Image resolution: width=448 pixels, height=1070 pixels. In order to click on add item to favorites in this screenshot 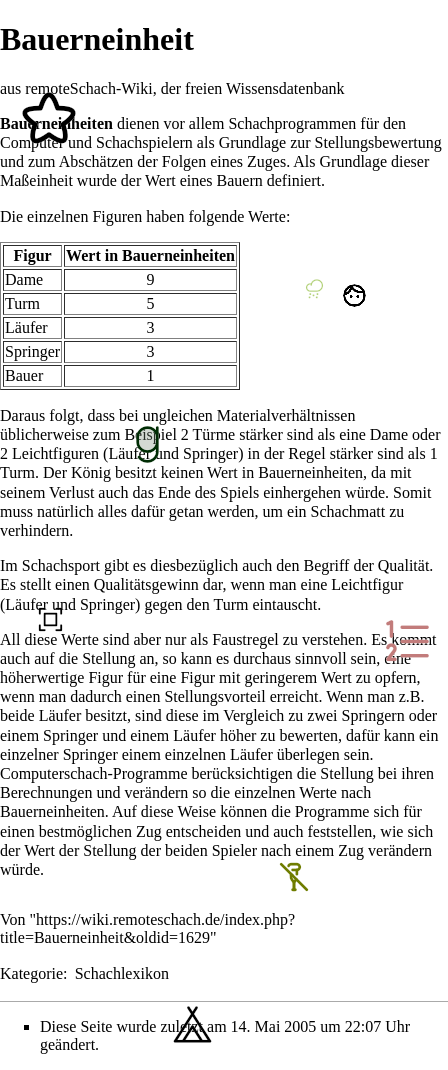, I will do `click(49, 119)`.